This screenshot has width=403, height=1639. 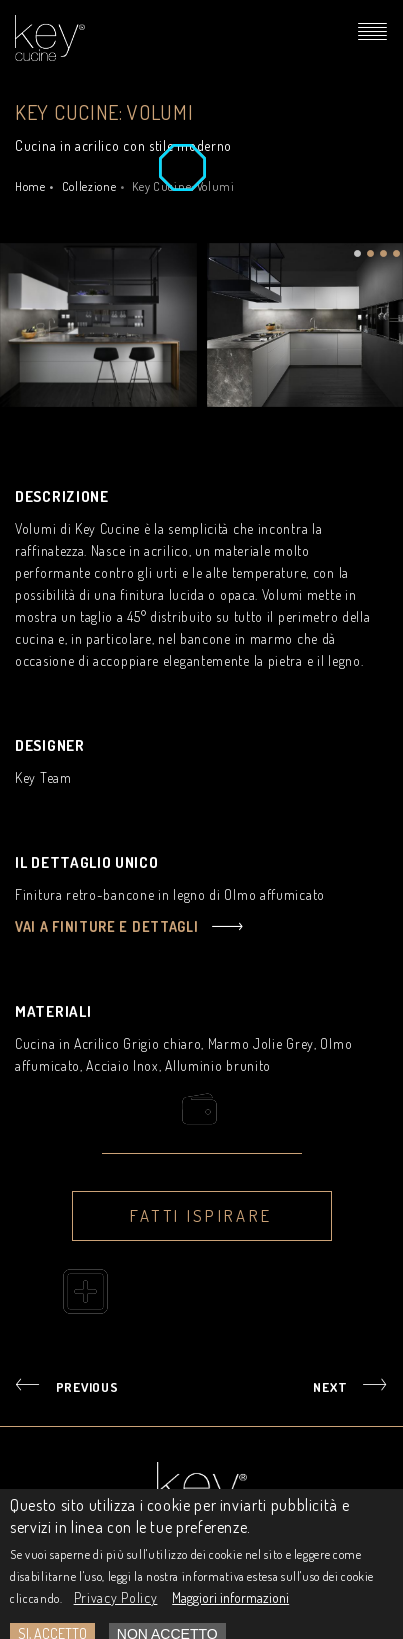 What do you see at coordinates (199, 1109) in the screenshot?
I see `access your wallet or payment methods` at bounding box center [199, 1109].